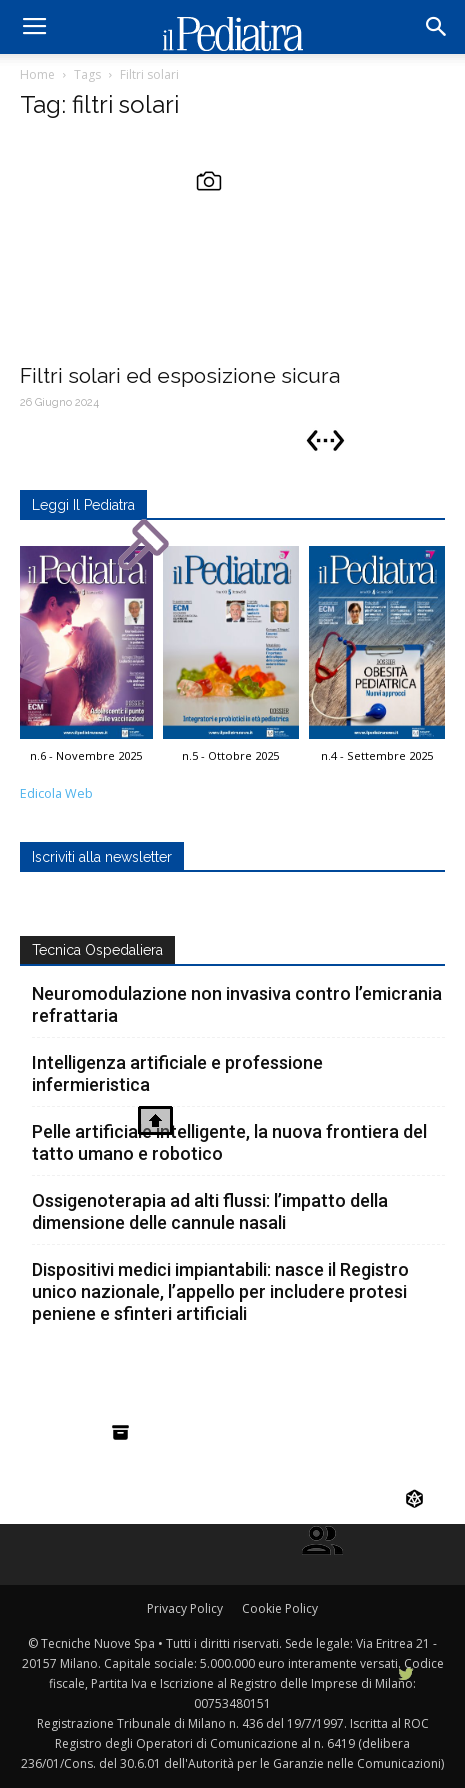  Describe the element at coordinates (414, 1498) in the screenshot. I see `access tabletop gaming or RPG features` at that location.